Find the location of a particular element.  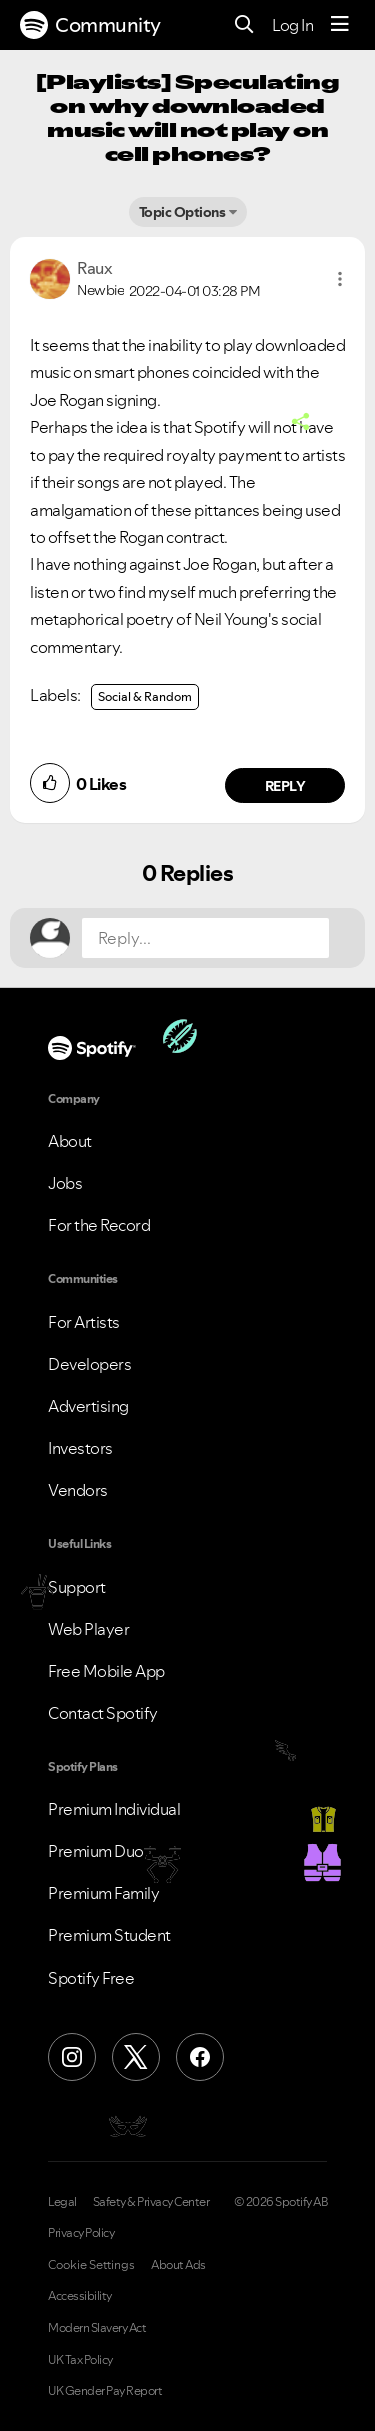

access safety equipment or gear settings is located at coordinates (322, 1862).